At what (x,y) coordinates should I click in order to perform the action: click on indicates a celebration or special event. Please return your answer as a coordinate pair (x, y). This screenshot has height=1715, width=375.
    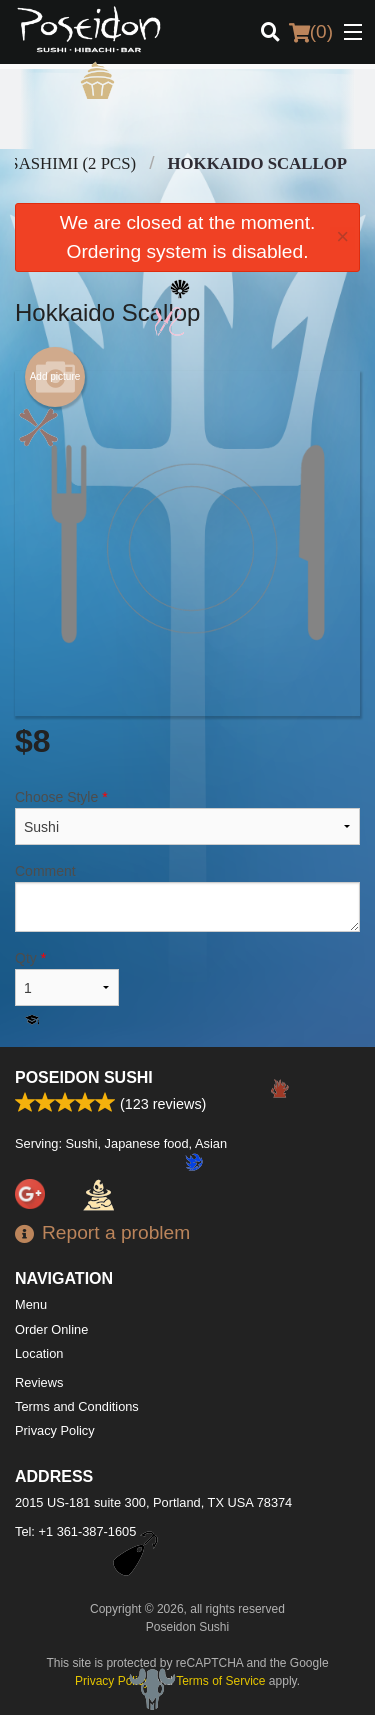
    Looking at the image, I should click on (279, 1088).